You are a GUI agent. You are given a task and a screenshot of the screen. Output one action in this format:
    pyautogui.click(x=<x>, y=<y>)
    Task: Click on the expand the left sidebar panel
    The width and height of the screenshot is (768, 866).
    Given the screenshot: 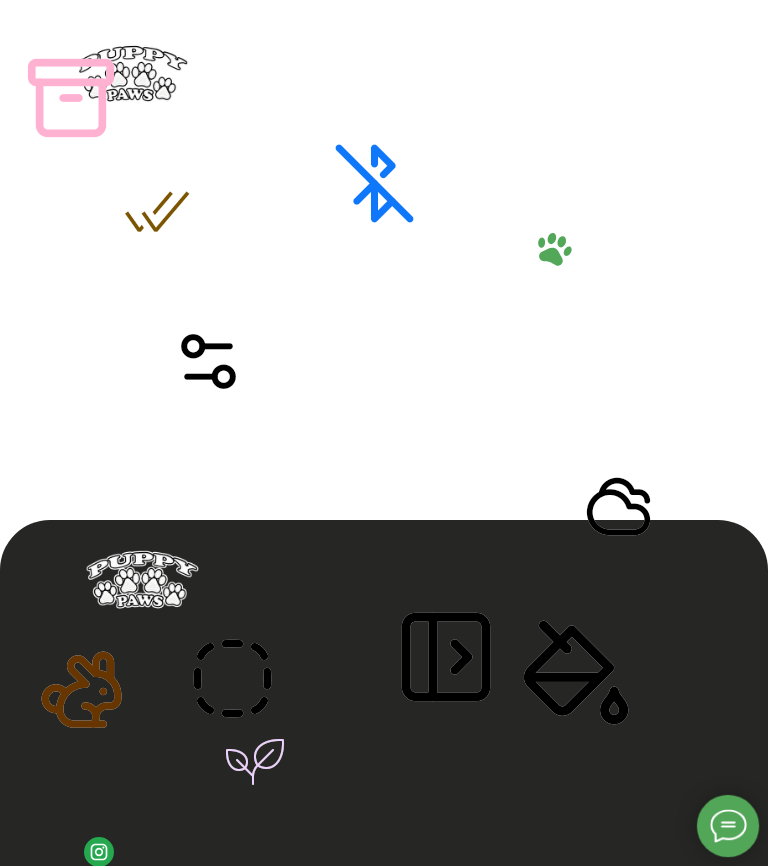 What is the action you would take?
    pyautogui.click(x=446, y=657)
    